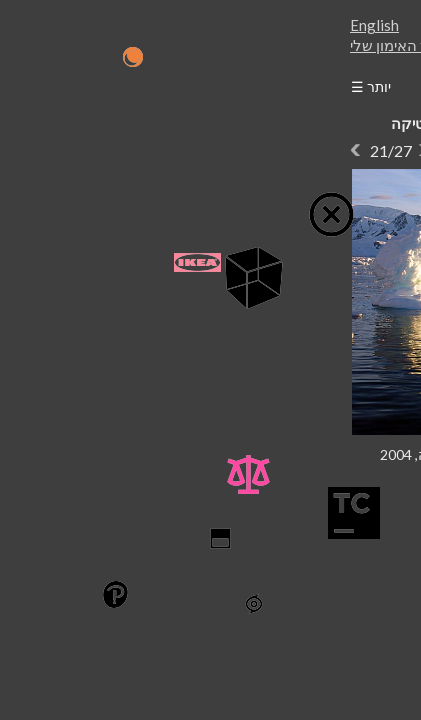 The height and width of the screenshot is (720, 421). Describe the element at coordinates (331, 214) in the screenshot. I see `close or dismiss a dialog` at that location.